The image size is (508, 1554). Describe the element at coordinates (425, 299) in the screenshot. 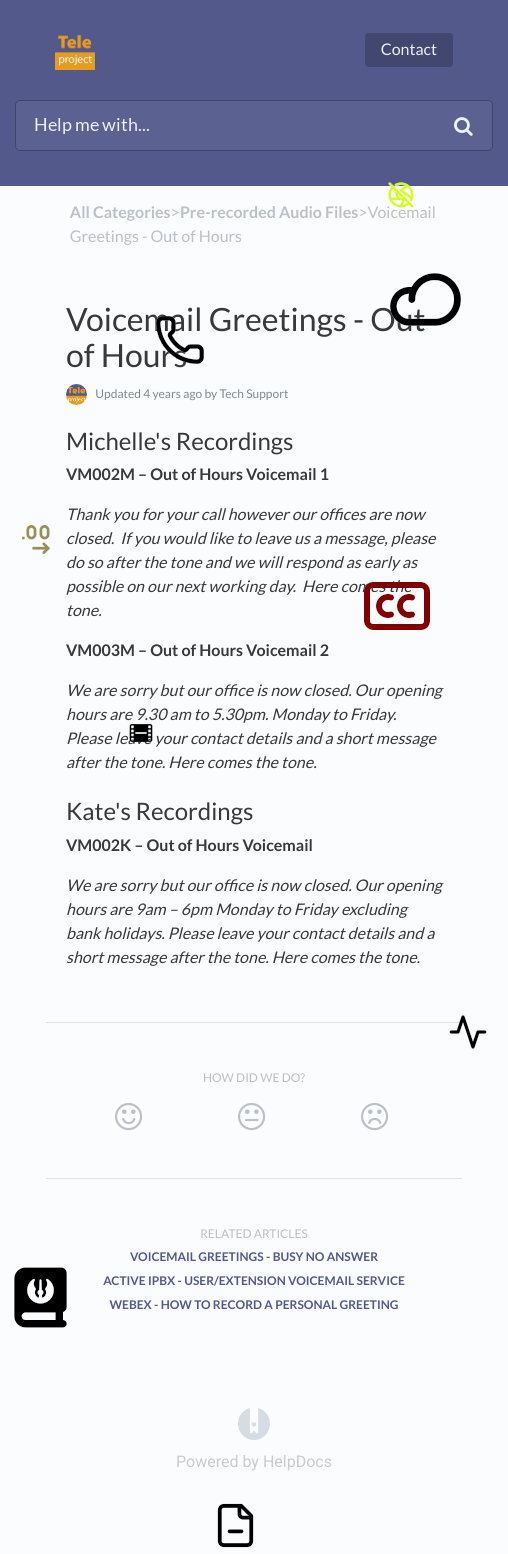

I see `access cloud storage` at that location.